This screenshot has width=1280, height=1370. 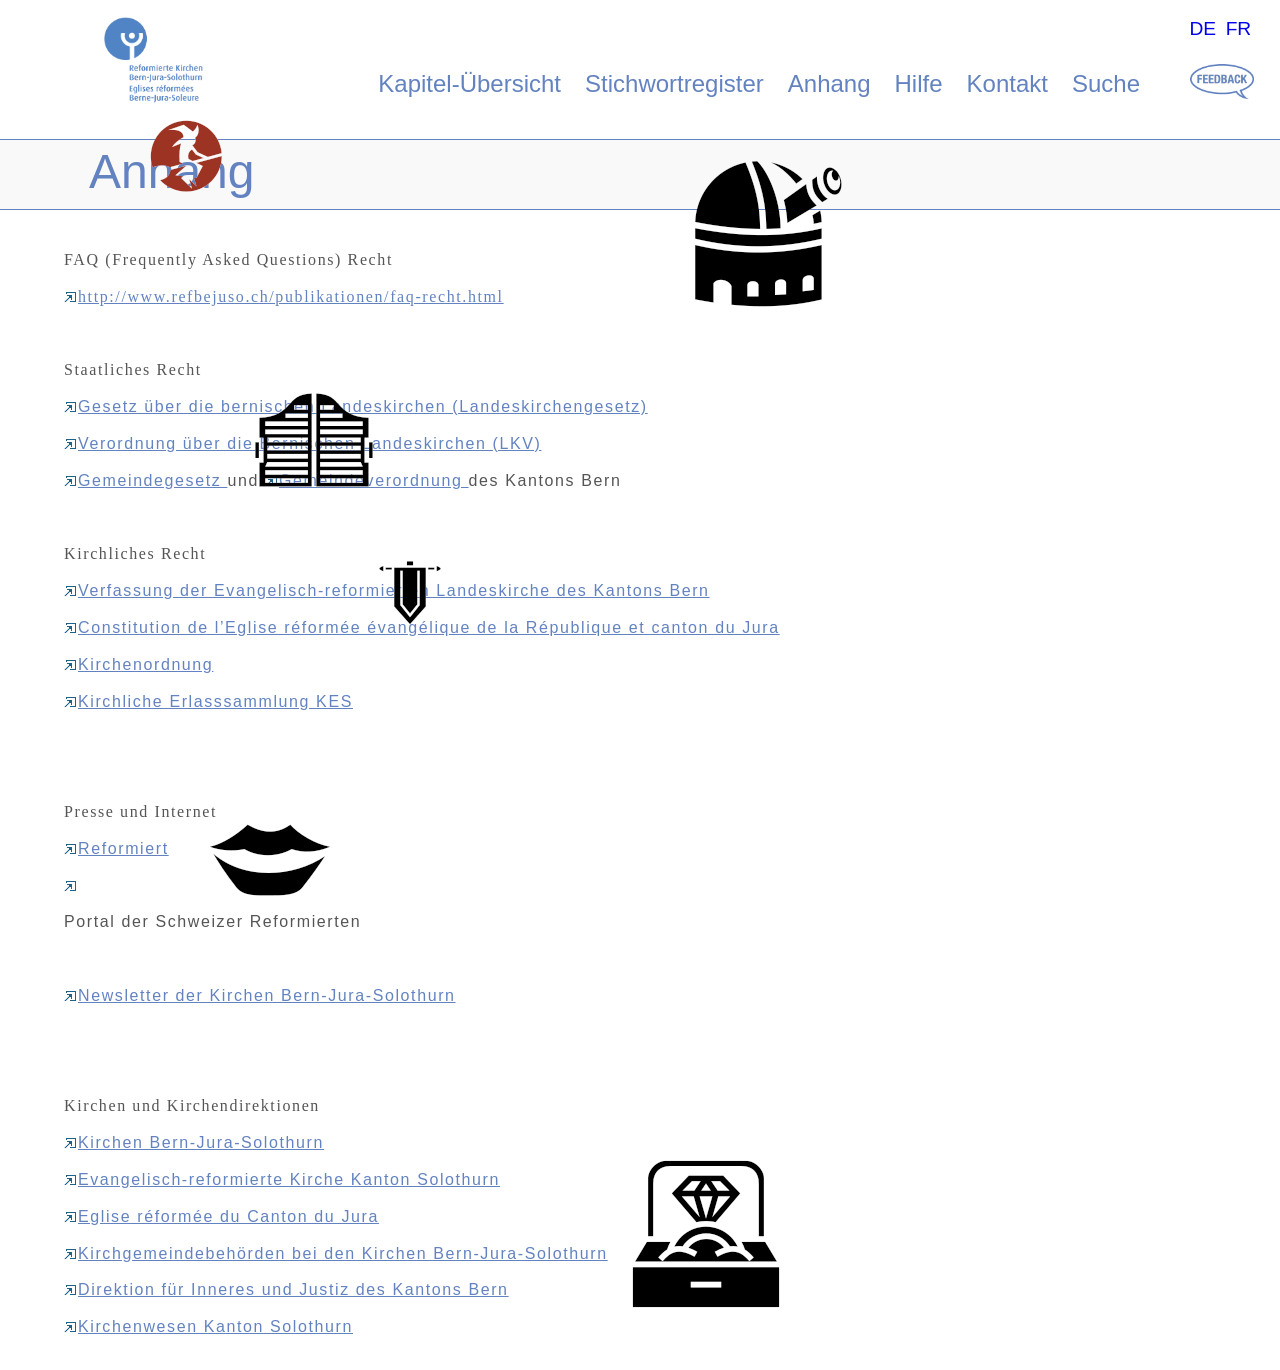 I want to click on access astronomy or stargazing features, so click(x=769, y=224).